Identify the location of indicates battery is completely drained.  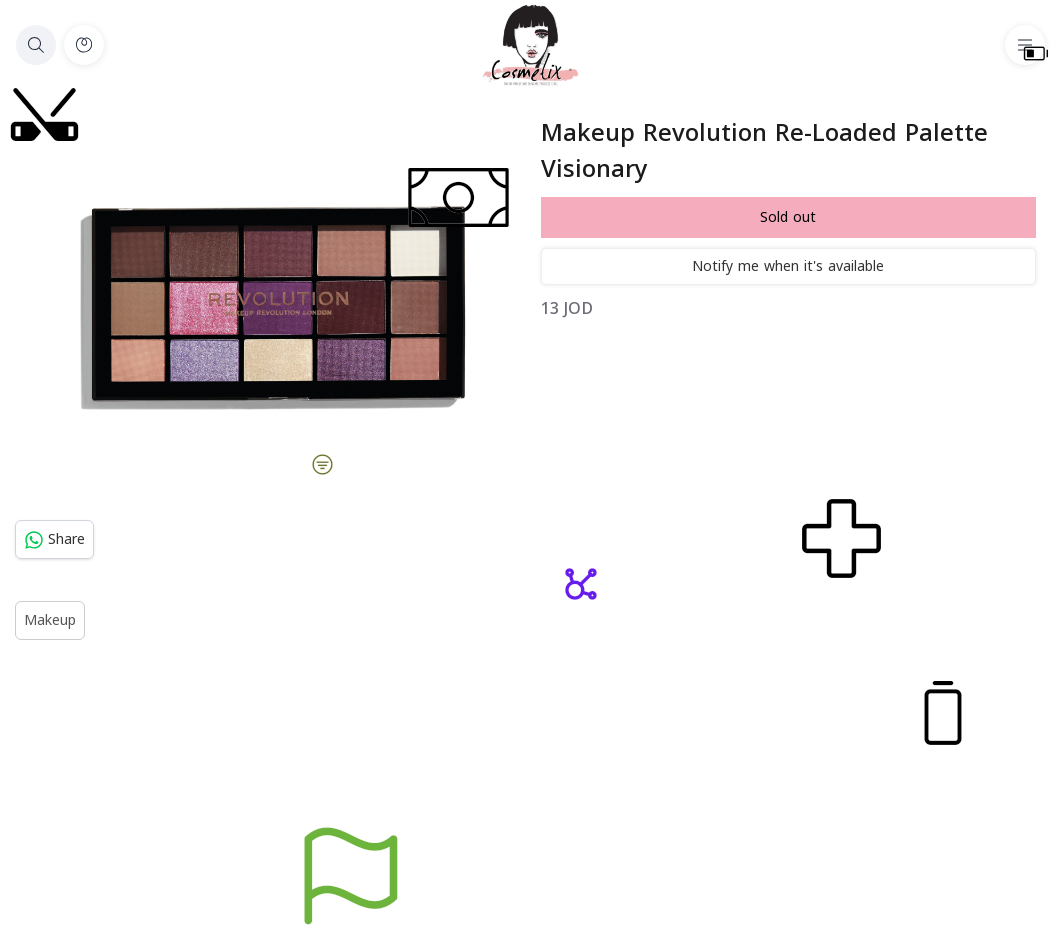
(943, 714).